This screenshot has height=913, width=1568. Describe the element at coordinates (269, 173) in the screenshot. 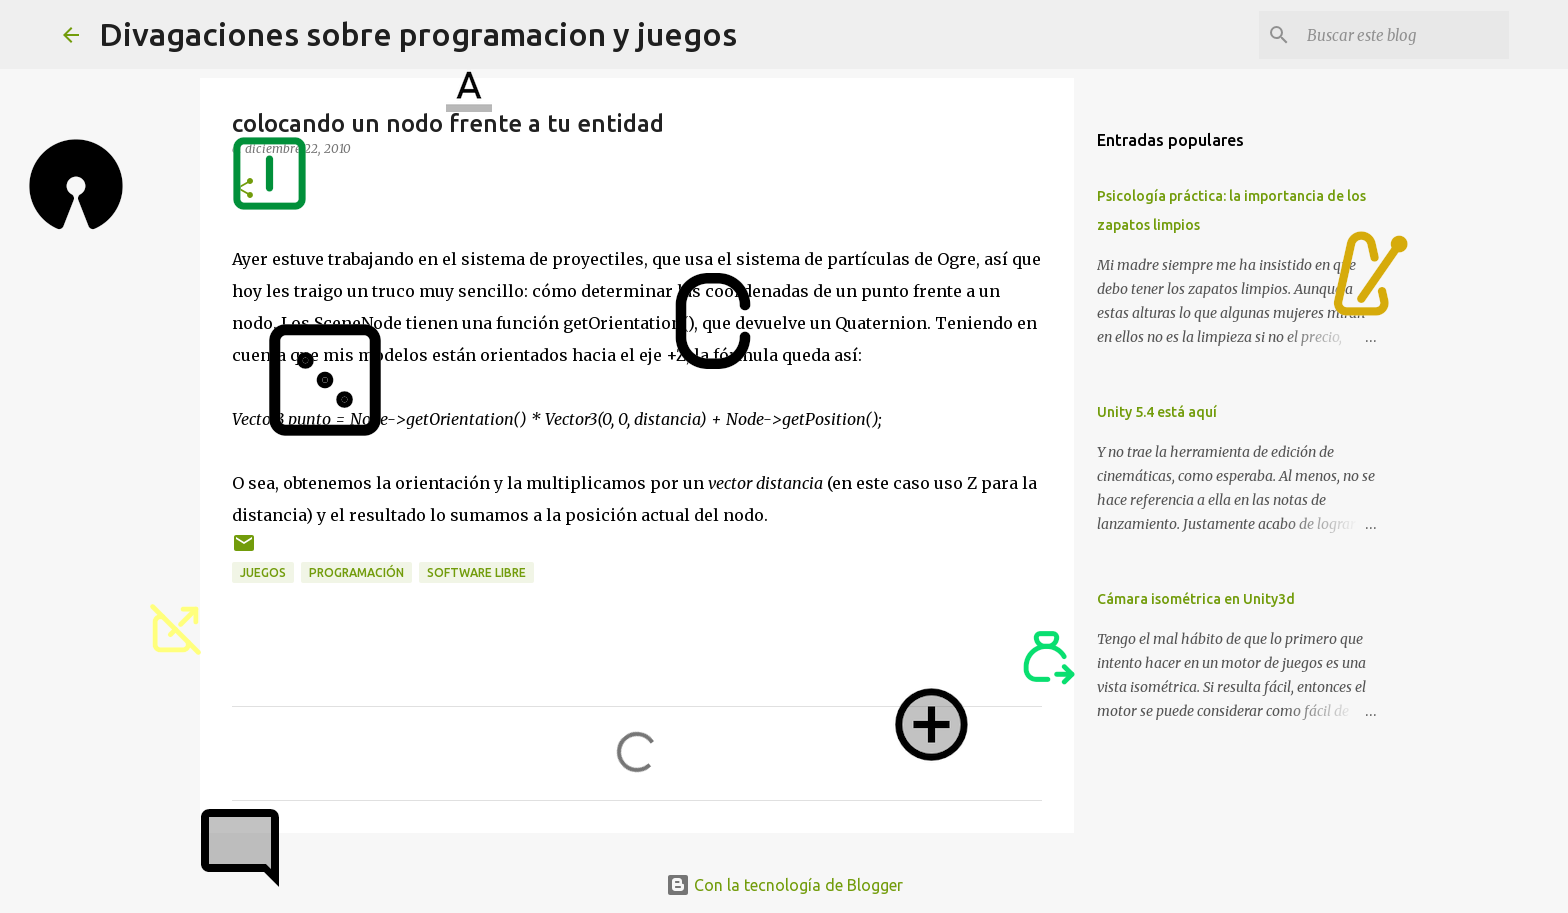

I see `access information or details` at that location.